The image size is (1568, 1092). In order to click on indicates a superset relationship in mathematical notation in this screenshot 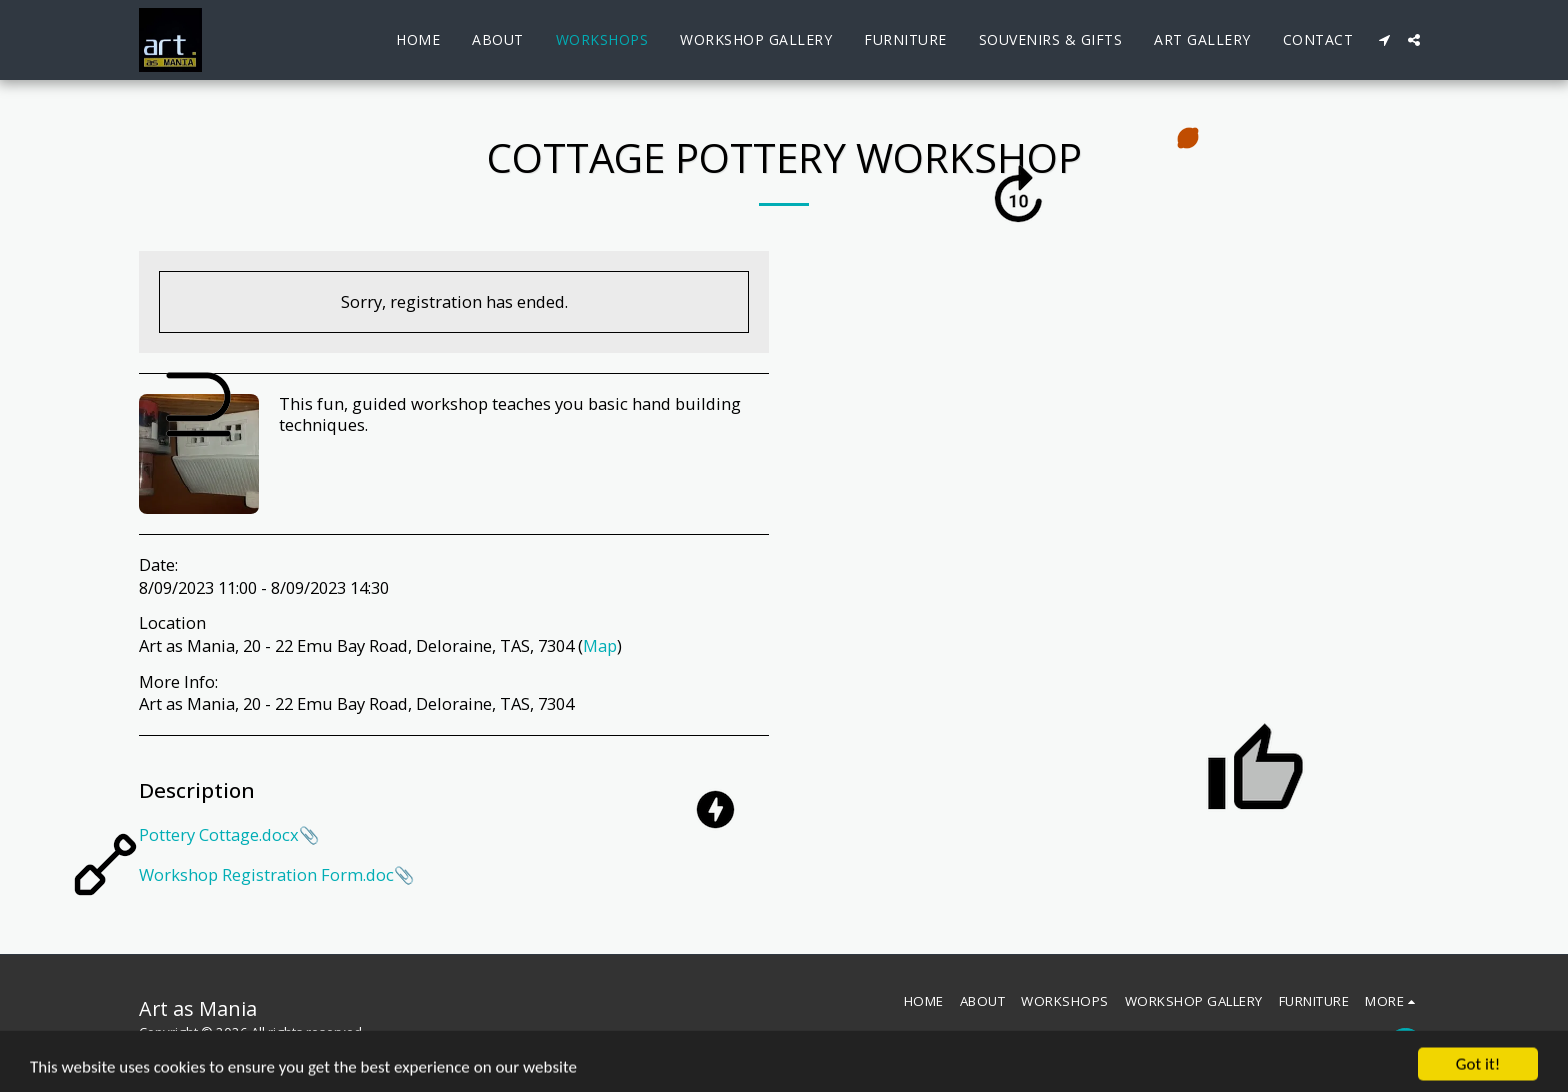, I will do `click(197, 406)`.